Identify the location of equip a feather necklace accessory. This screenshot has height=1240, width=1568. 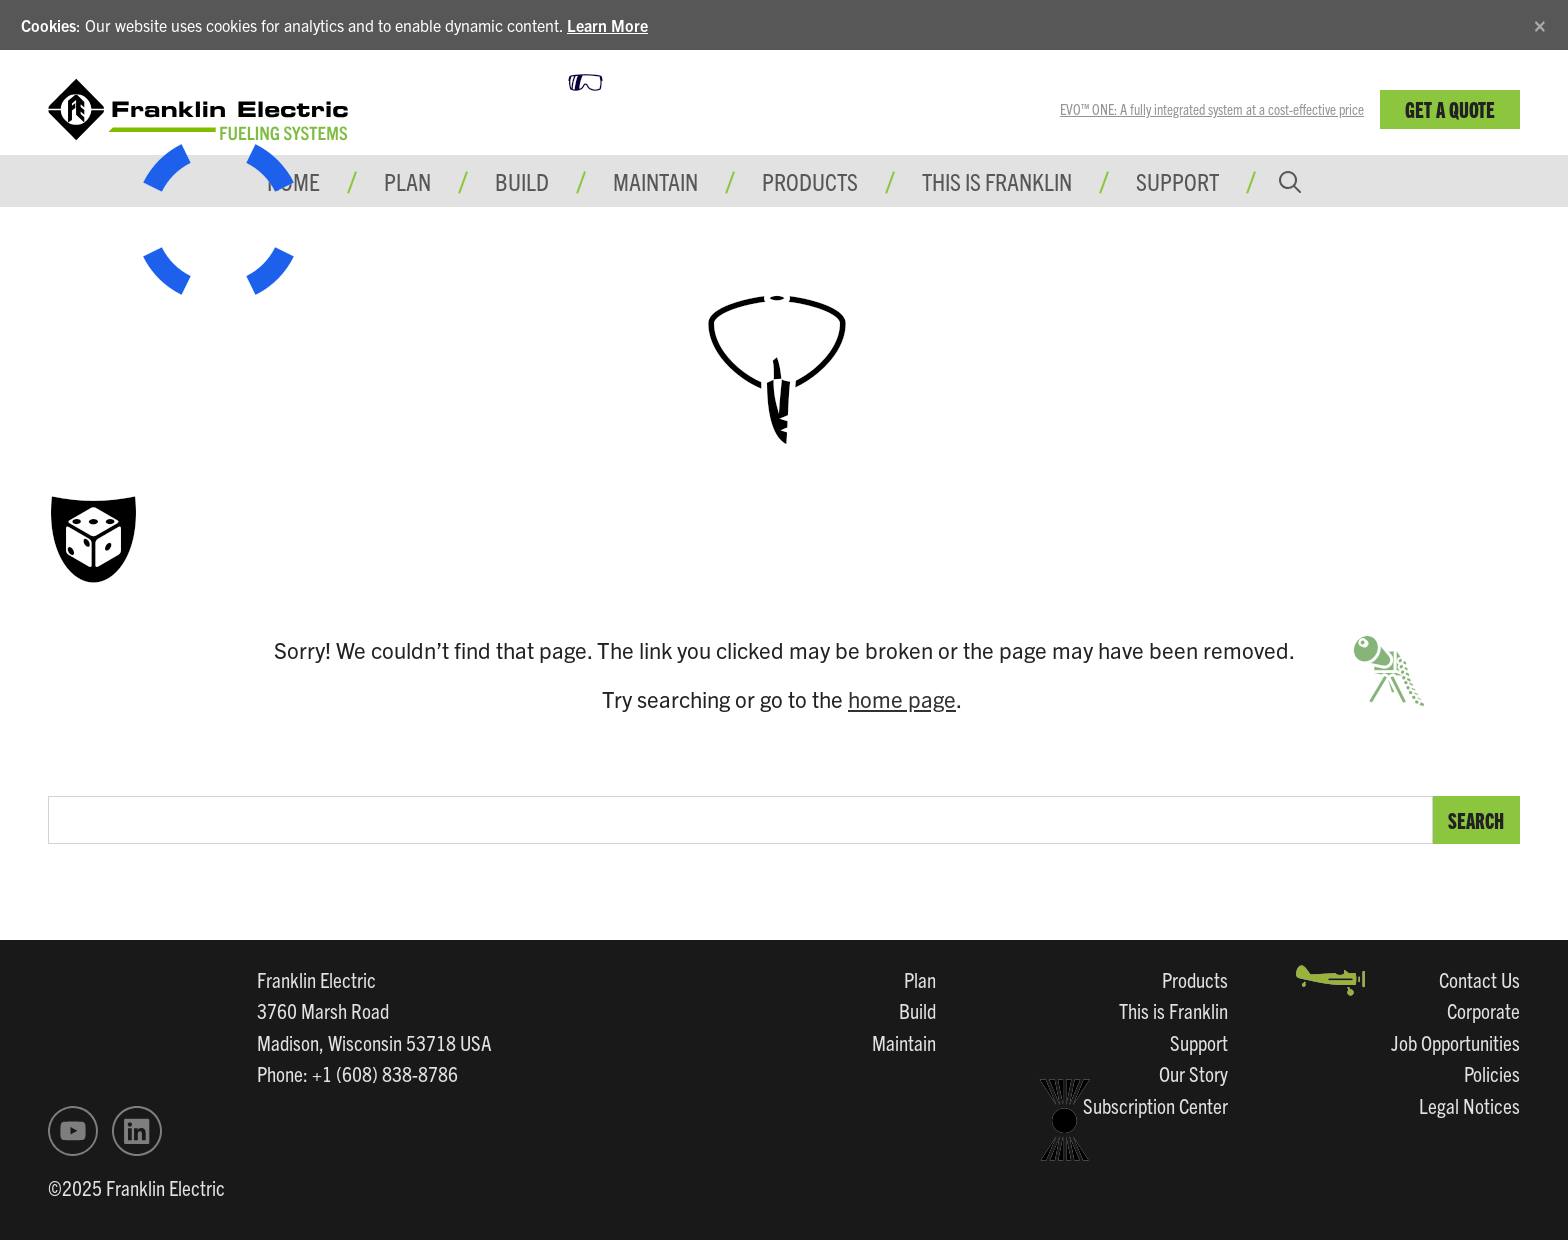
(777, 369).